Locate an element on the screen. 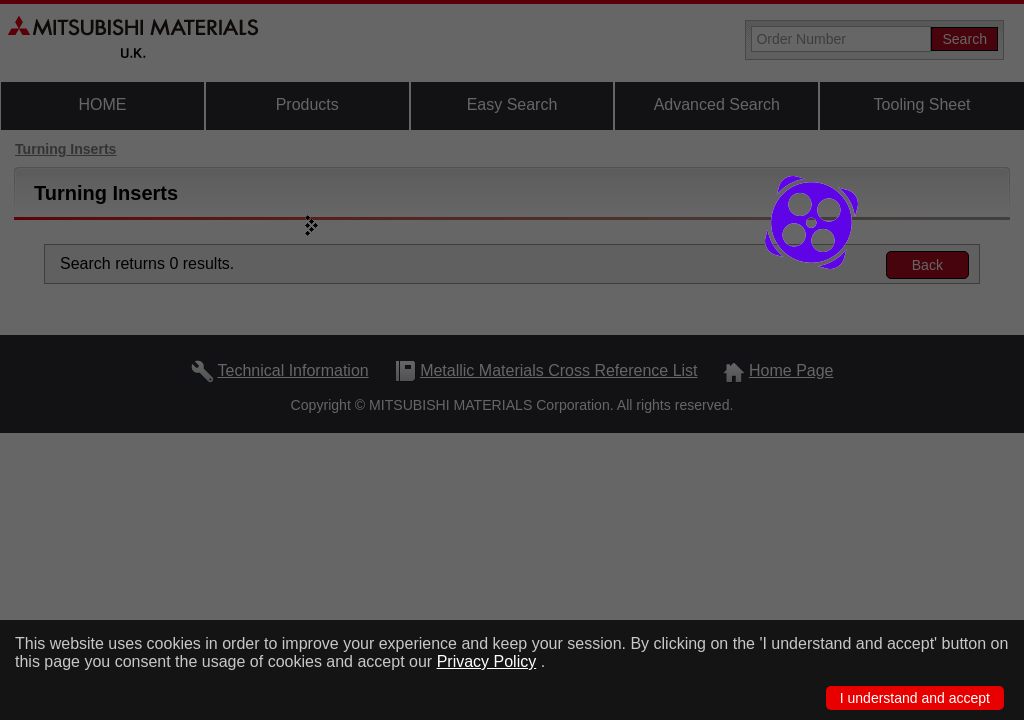 Image resolution: width=1024 pixels, height=720 pixels. open TestRail test management platform is located at coordinates (311, 225).